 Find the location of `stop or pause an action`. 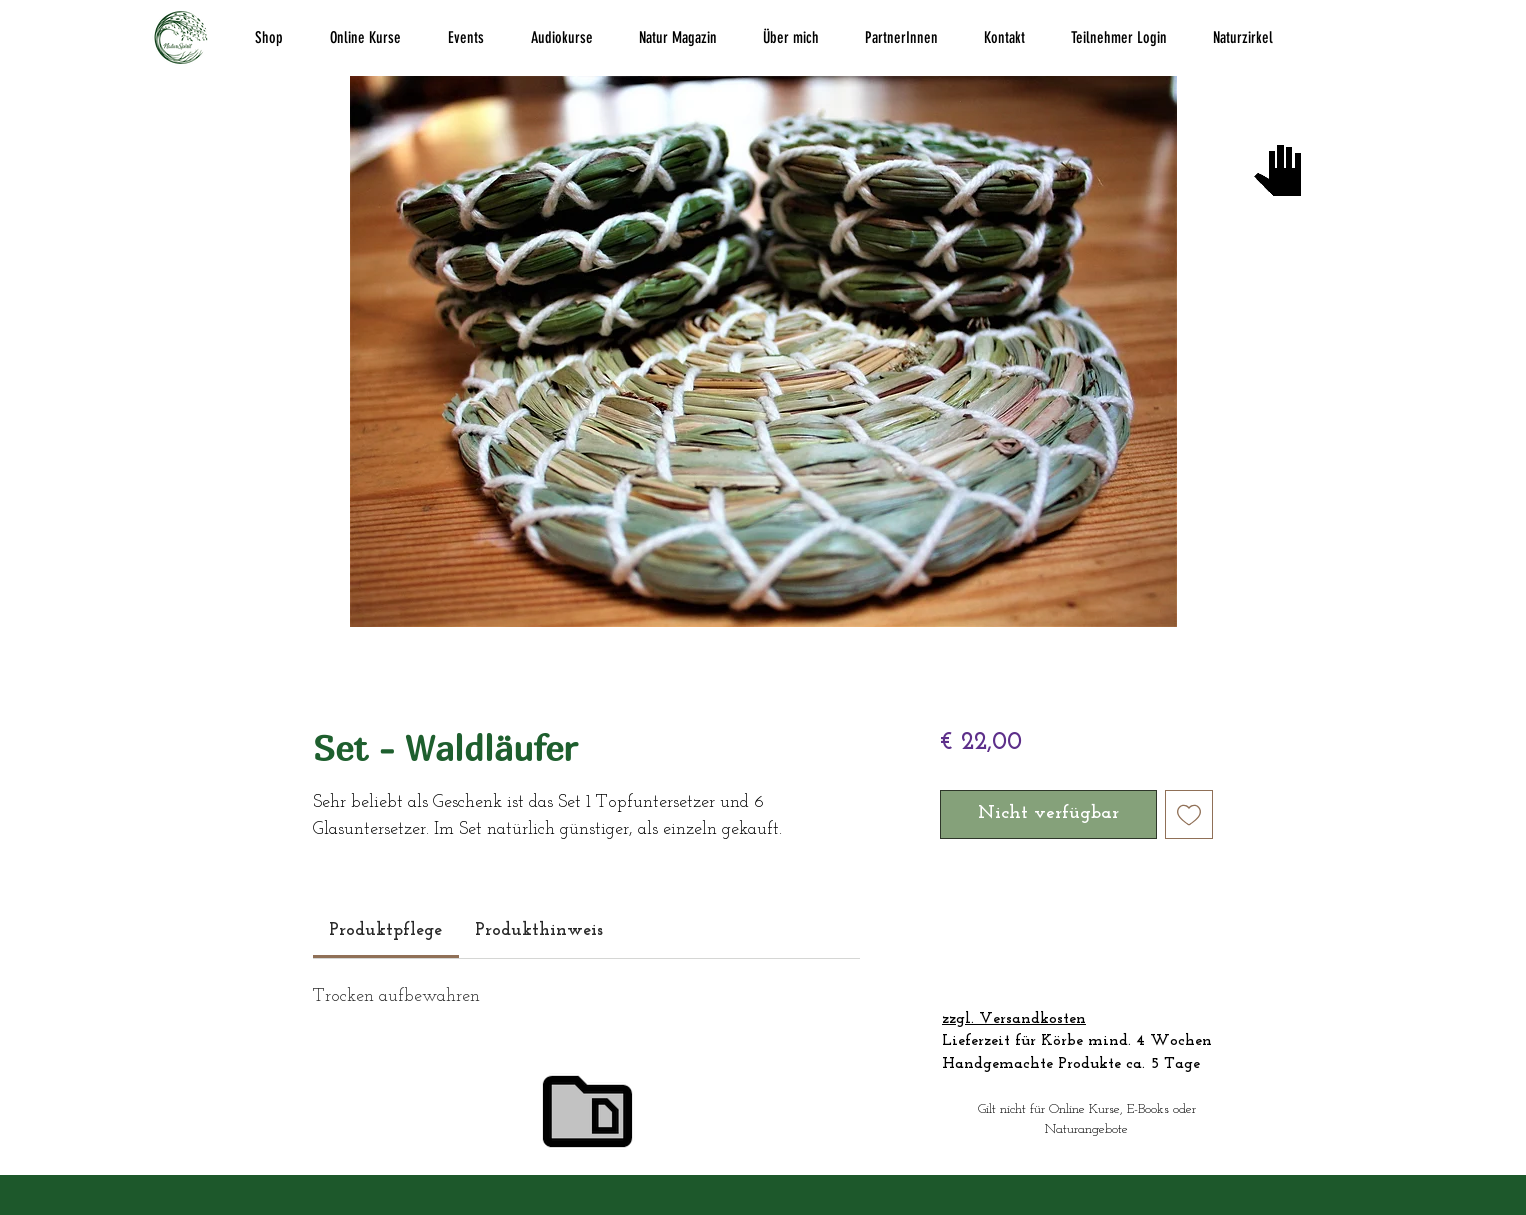

stop or pause an action is located at coordinates (1277, 170).